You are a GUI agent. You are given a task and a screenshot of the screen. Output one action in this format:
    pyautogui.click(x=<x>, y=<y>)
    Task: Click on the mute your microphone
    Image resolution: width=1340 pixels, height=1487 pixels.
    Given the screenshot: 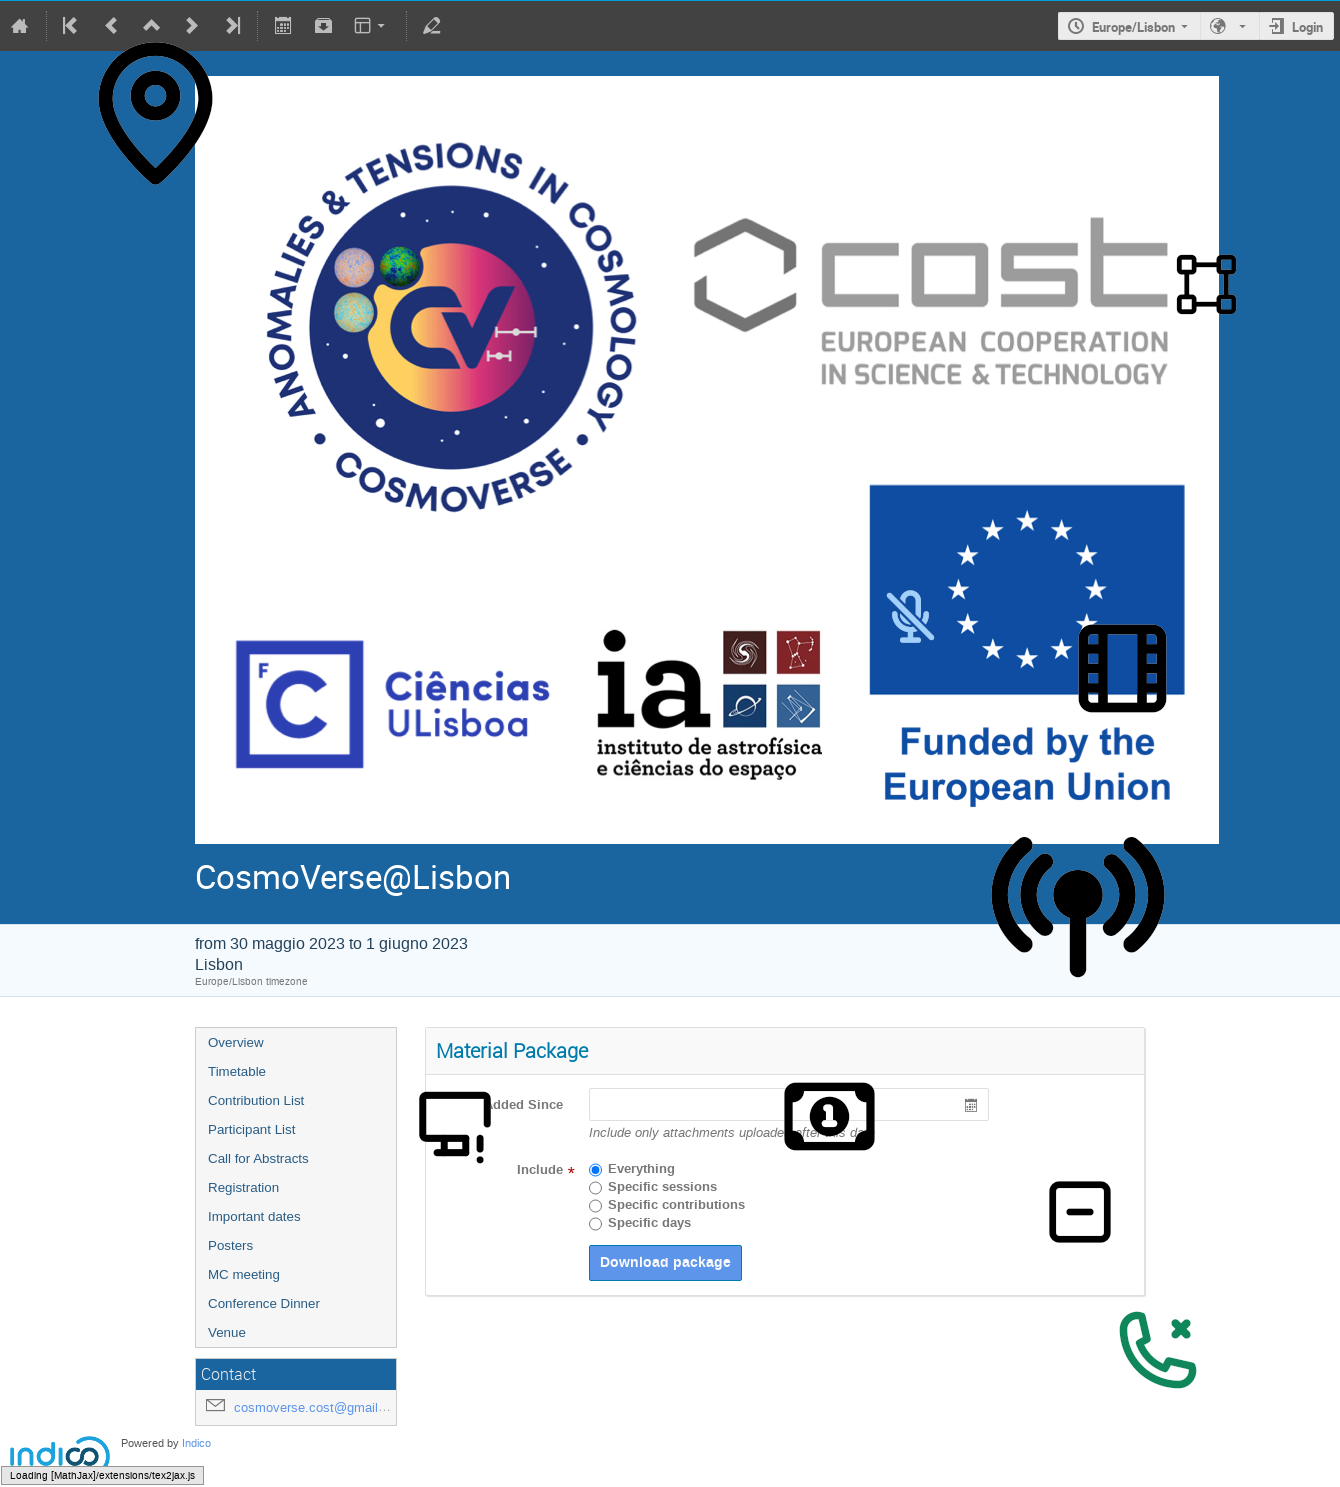 What is the action you would take?
    pyautogui.click(x=910, y=616)
    